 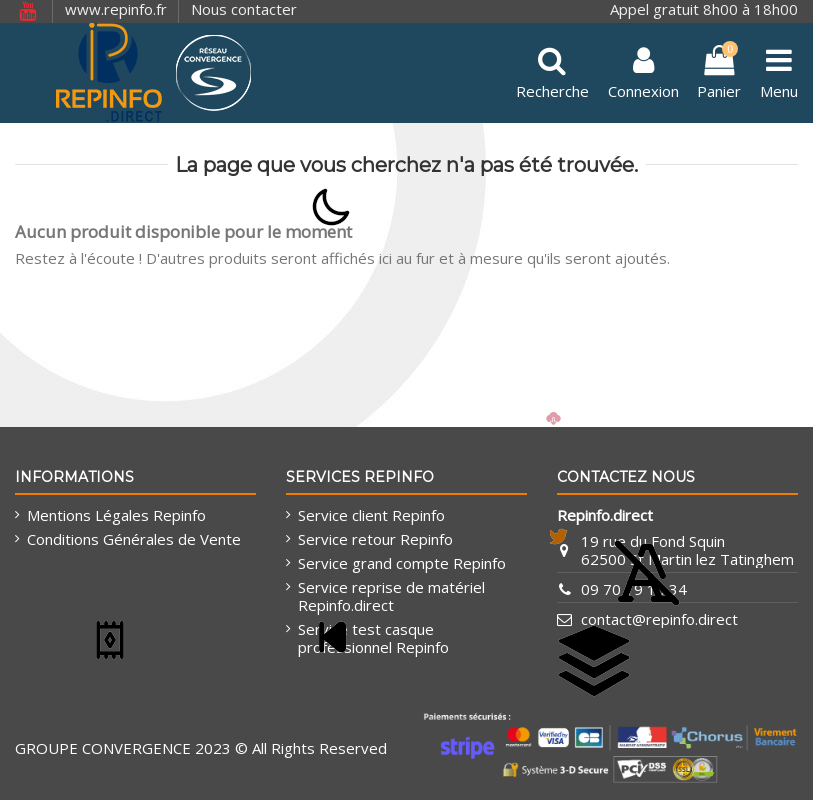 I want to click on view or manage home decor items, so click(x=110, y=640).